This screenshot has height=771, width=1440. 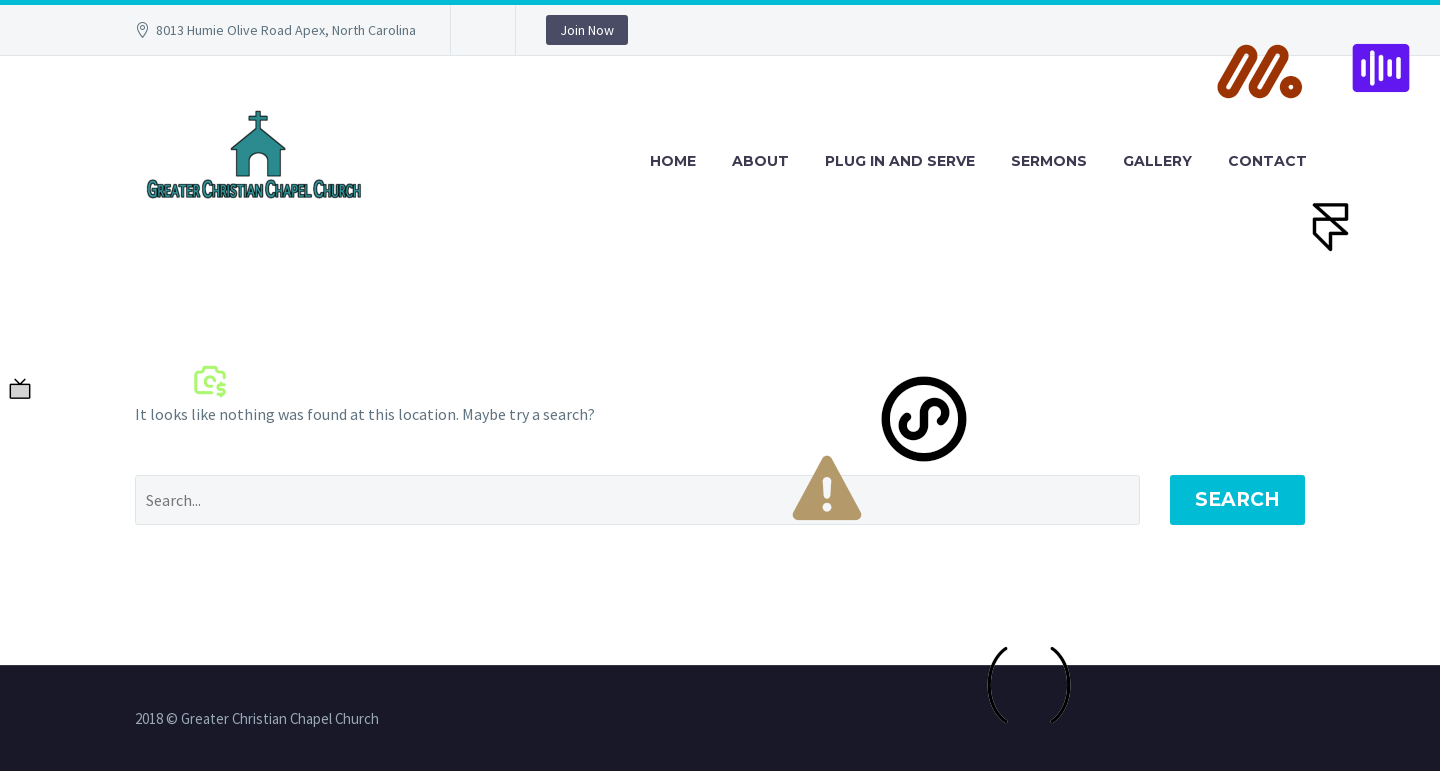 I want to click on open framer app, so click(x=1330, y=224).